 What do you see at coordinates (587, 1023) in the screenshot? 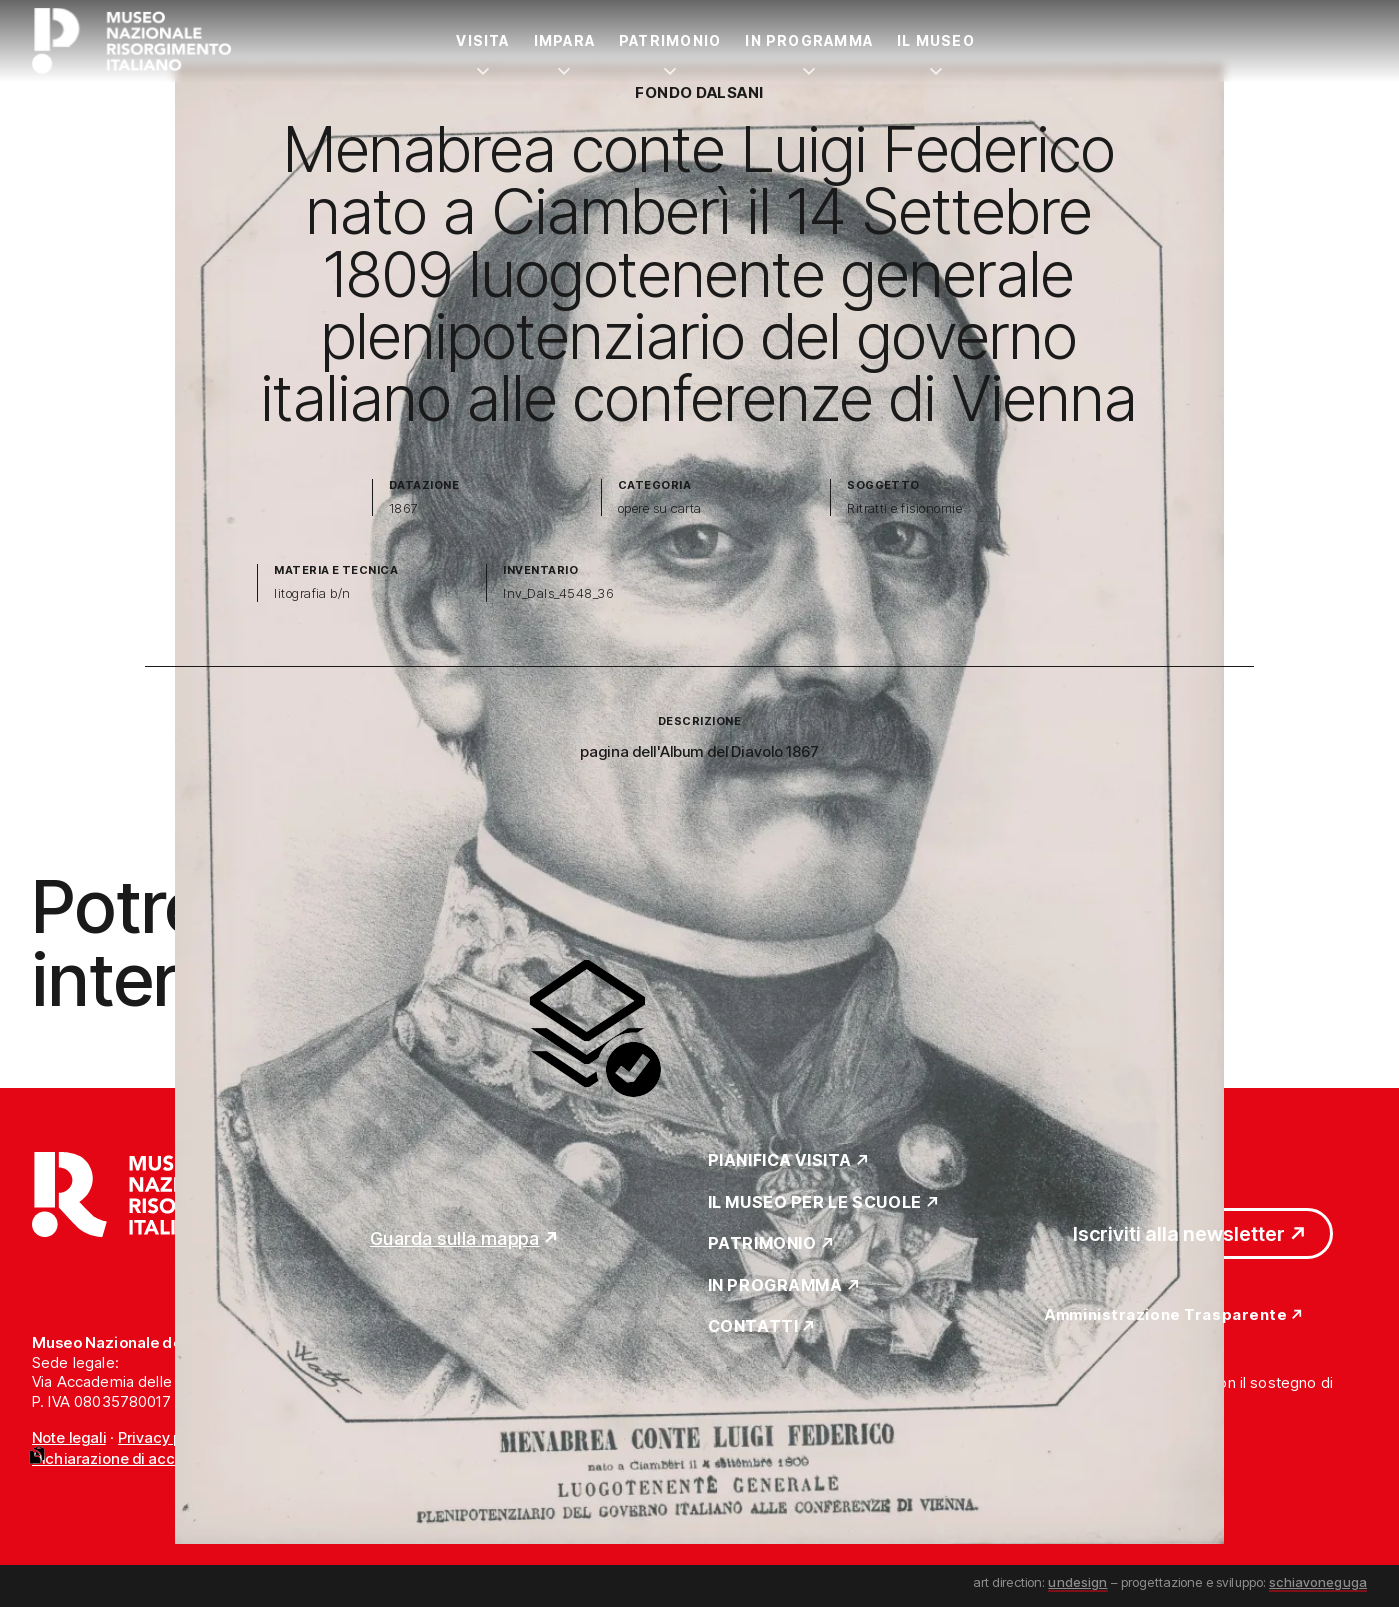
I see `view active layers in the editor` at bounding box center [587, 1023].